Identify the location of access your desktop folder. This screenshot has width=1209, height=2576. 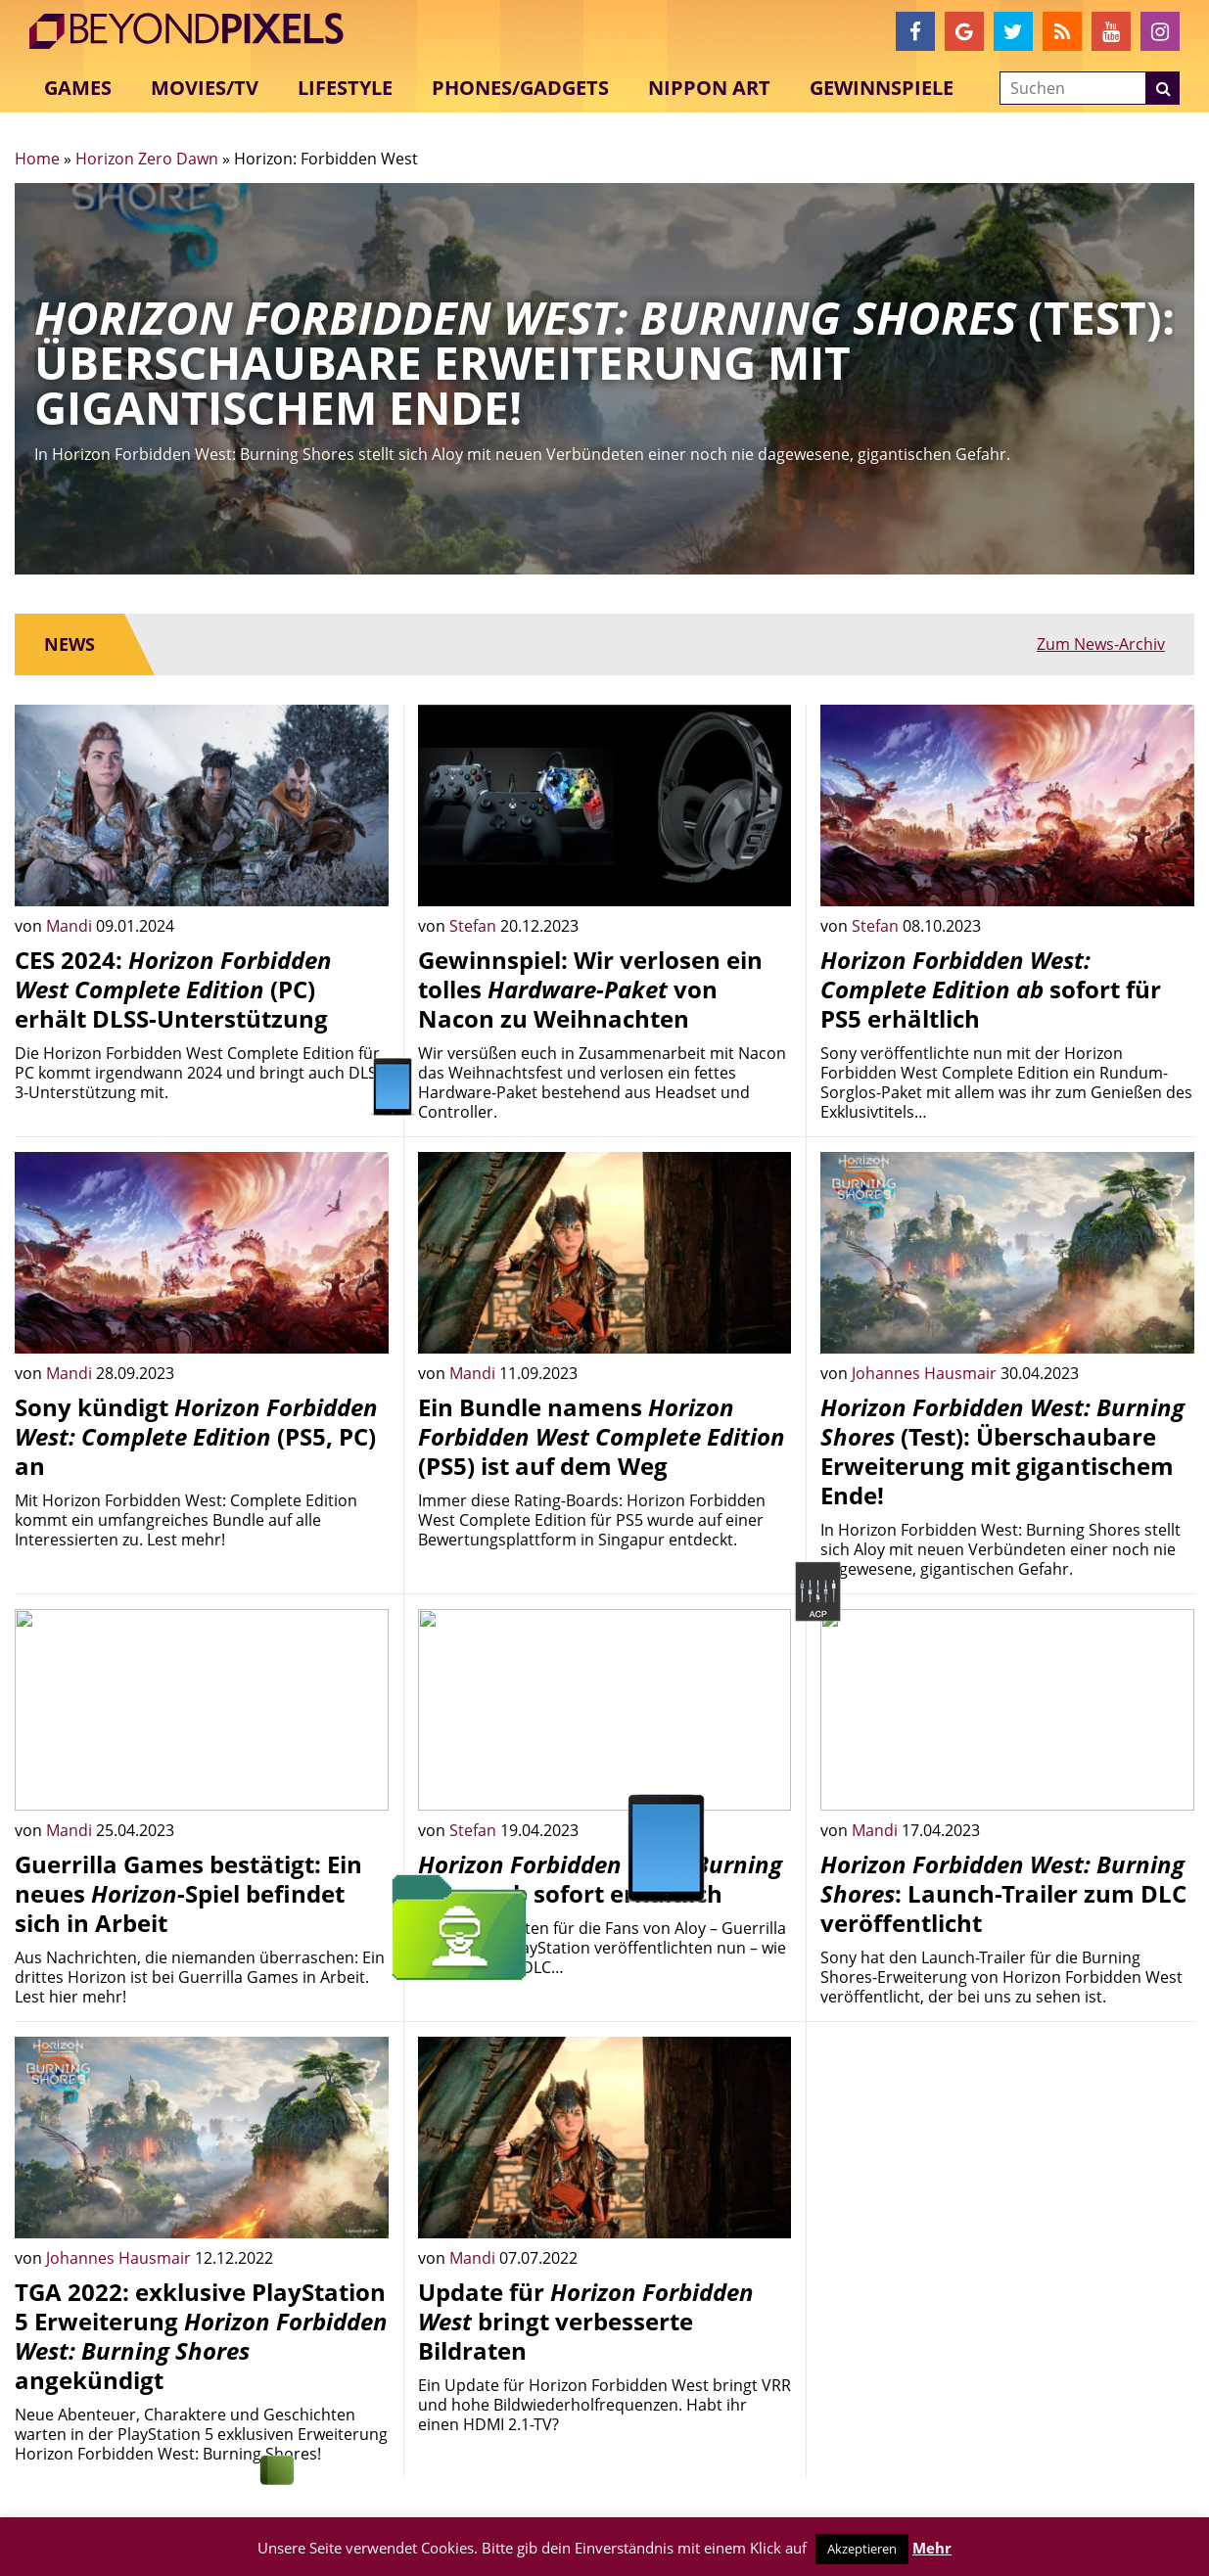
(277, 2469).